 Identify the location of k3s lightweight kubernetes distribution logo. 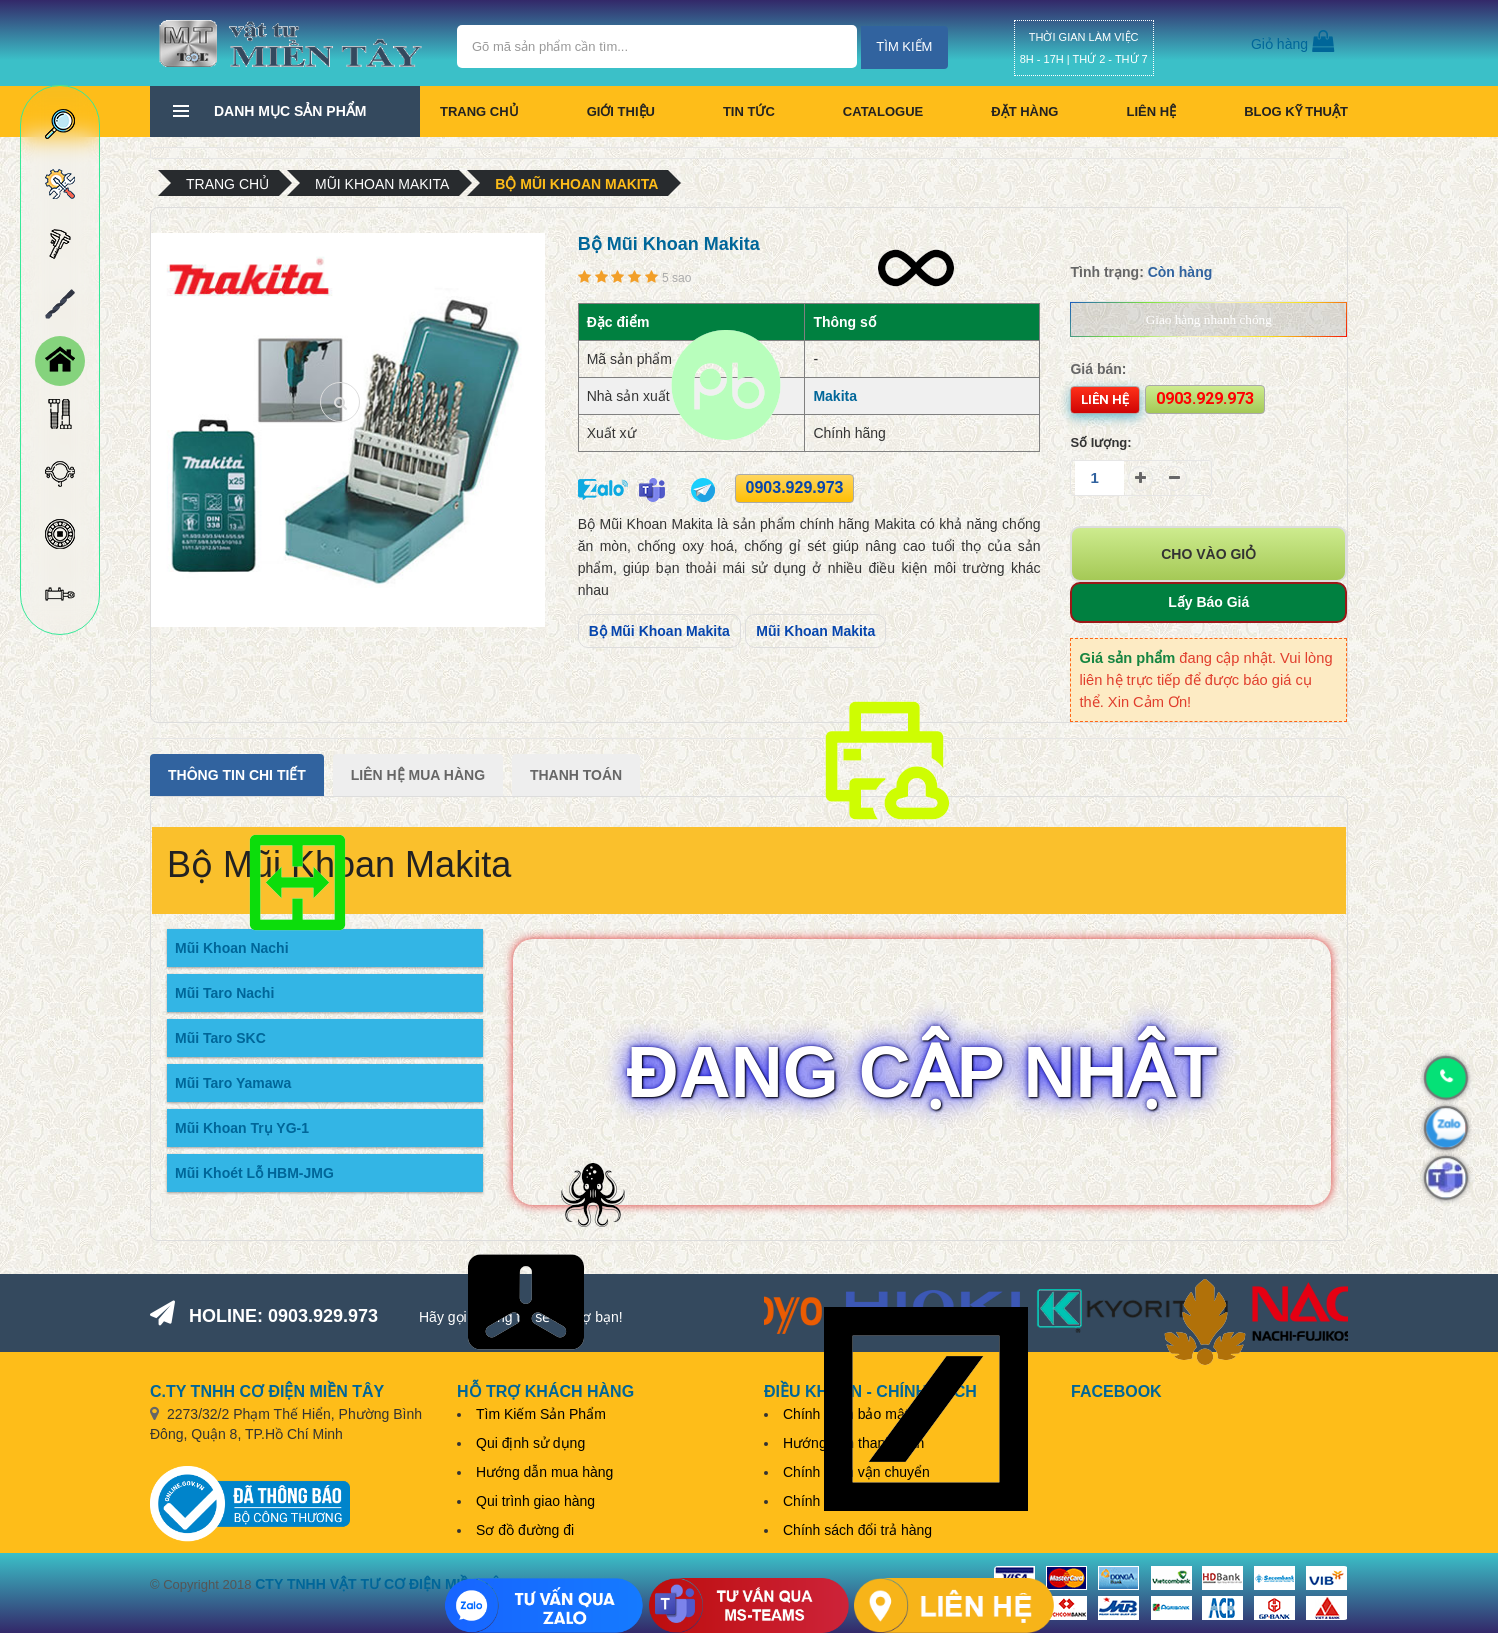
(526, 1302).